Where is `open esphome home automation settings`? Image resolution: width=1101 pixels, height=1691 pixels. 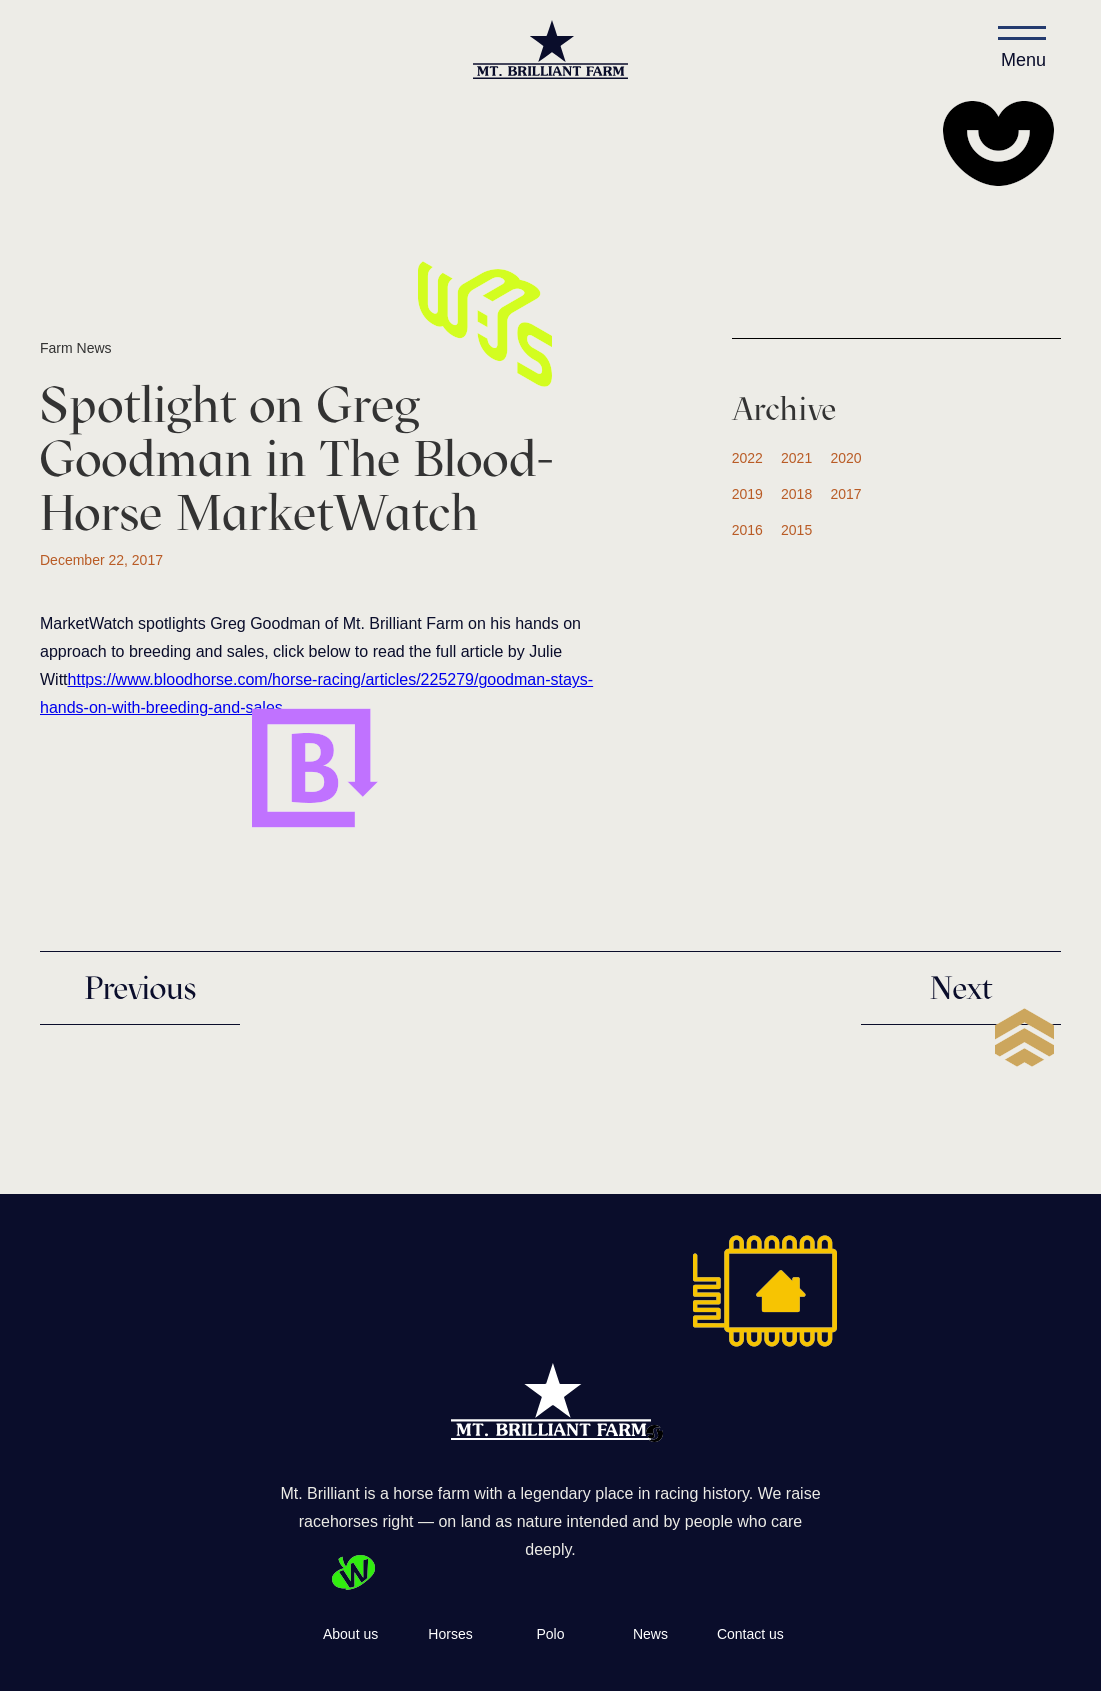
open esphome home automation settings is located at coordinates (765, 1291).